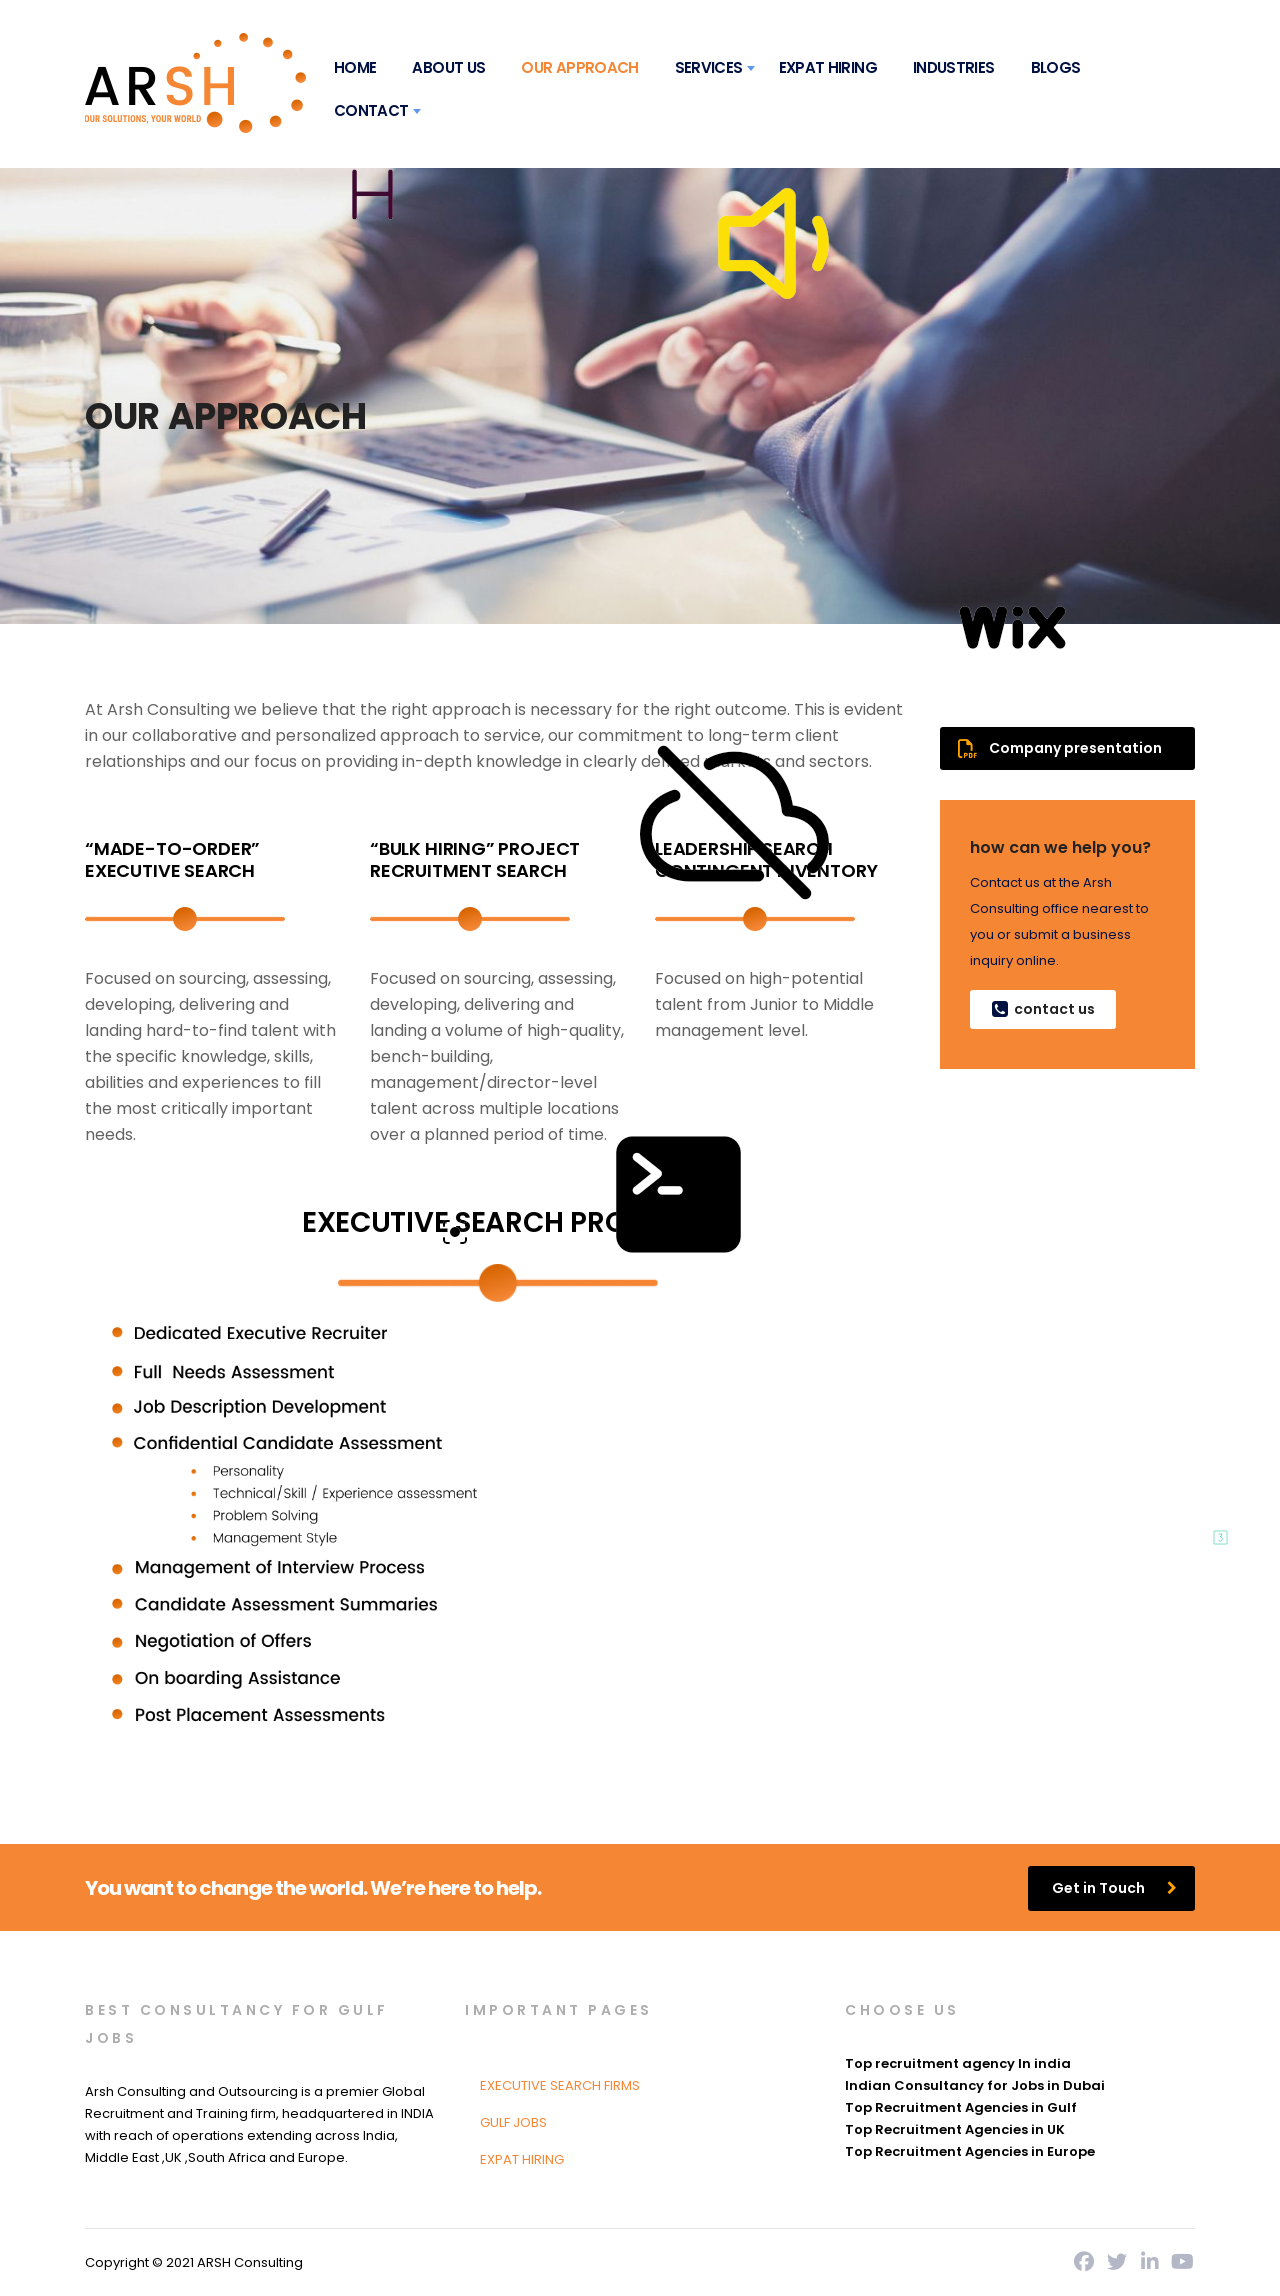 The height and width of the screenshot is (2296, 1280). What do you see at coordinates (678, 1194) in the screenshot?
I see `open terminal or command line interface` at bounding box center [678, 1194].